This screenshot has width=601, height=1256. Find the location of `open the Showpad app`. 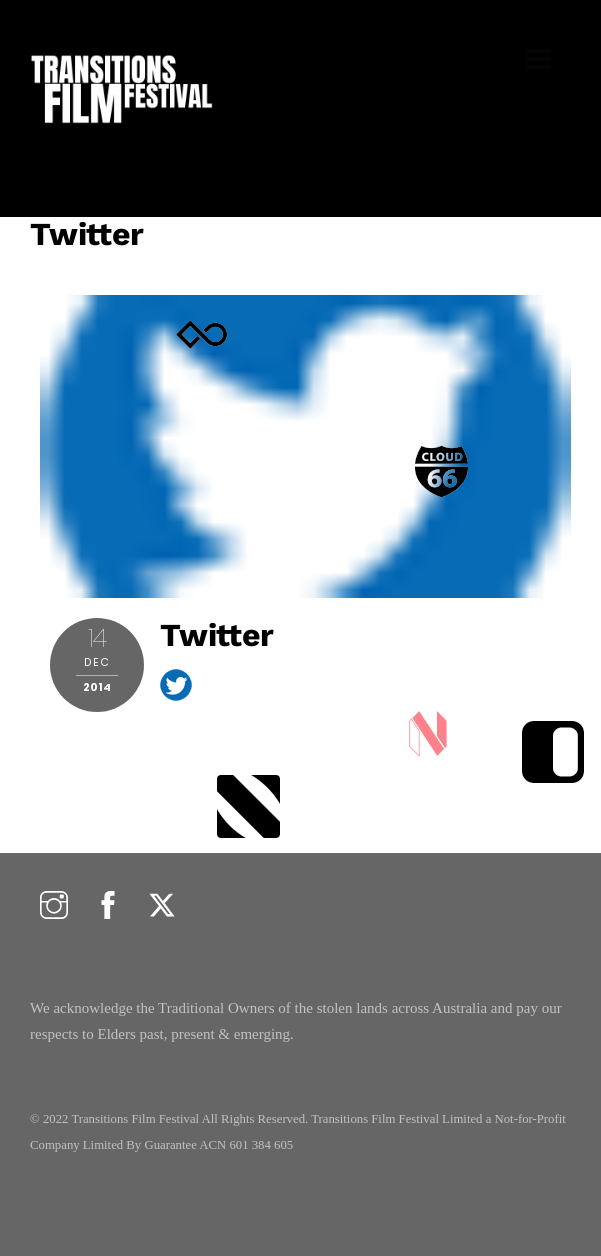

open the Showpad app is located at coordinates (201, 334).